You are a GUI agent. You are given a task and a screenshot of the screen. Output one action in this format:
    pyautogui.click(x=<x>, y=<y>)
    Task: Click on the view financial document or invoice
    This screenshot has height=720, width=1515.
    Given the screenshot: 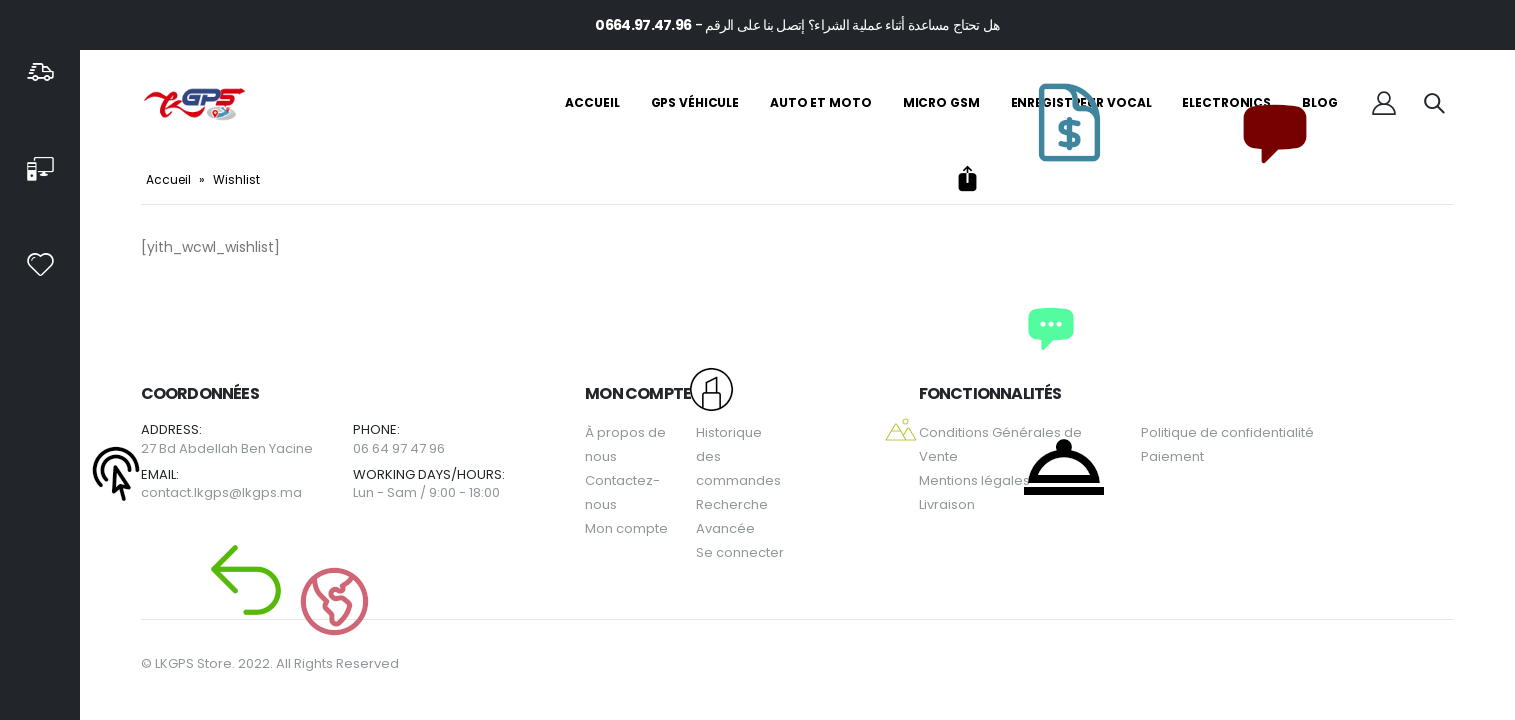 What is the action you would take?
    pyautogui.click(x=1069, y=122)
    